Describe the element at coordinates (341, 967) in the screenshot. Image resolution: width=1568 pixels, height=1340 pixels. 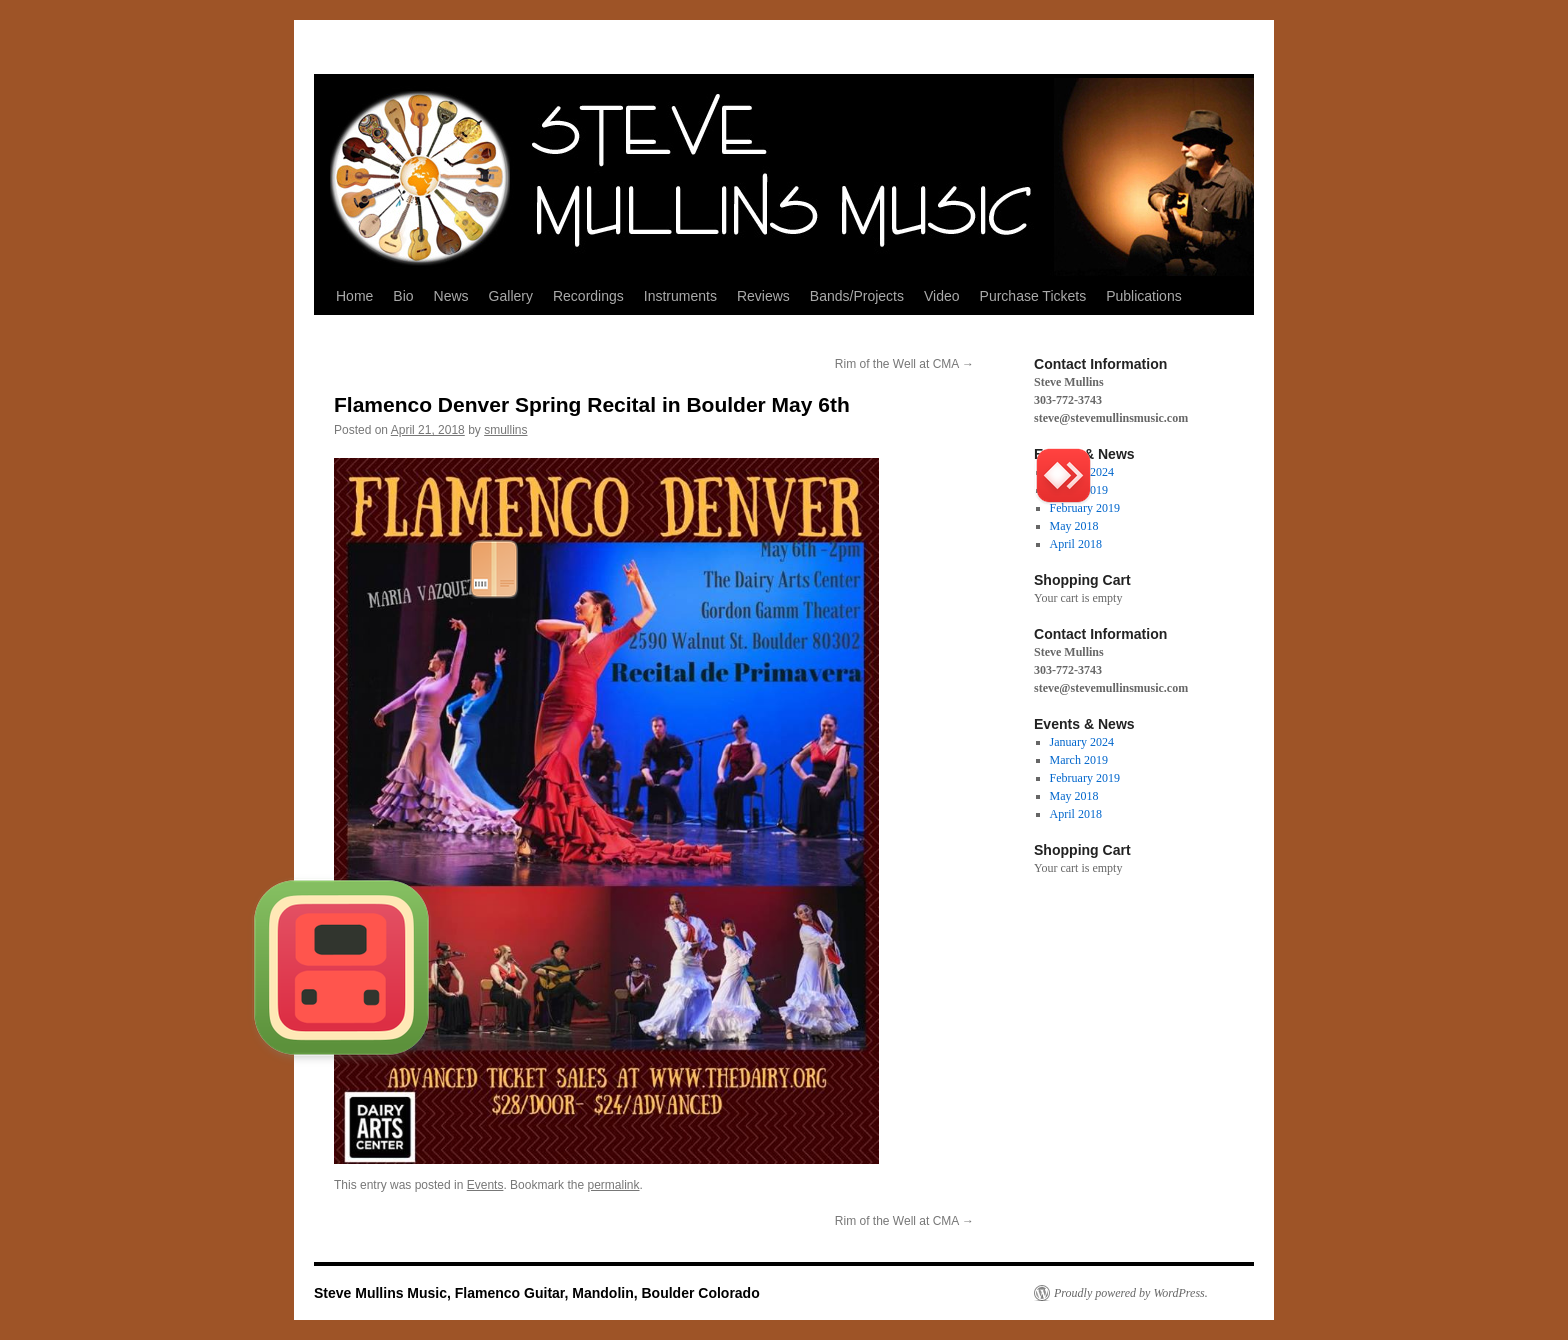
I see `launch melonDS nintendo DS emulator` at that location.